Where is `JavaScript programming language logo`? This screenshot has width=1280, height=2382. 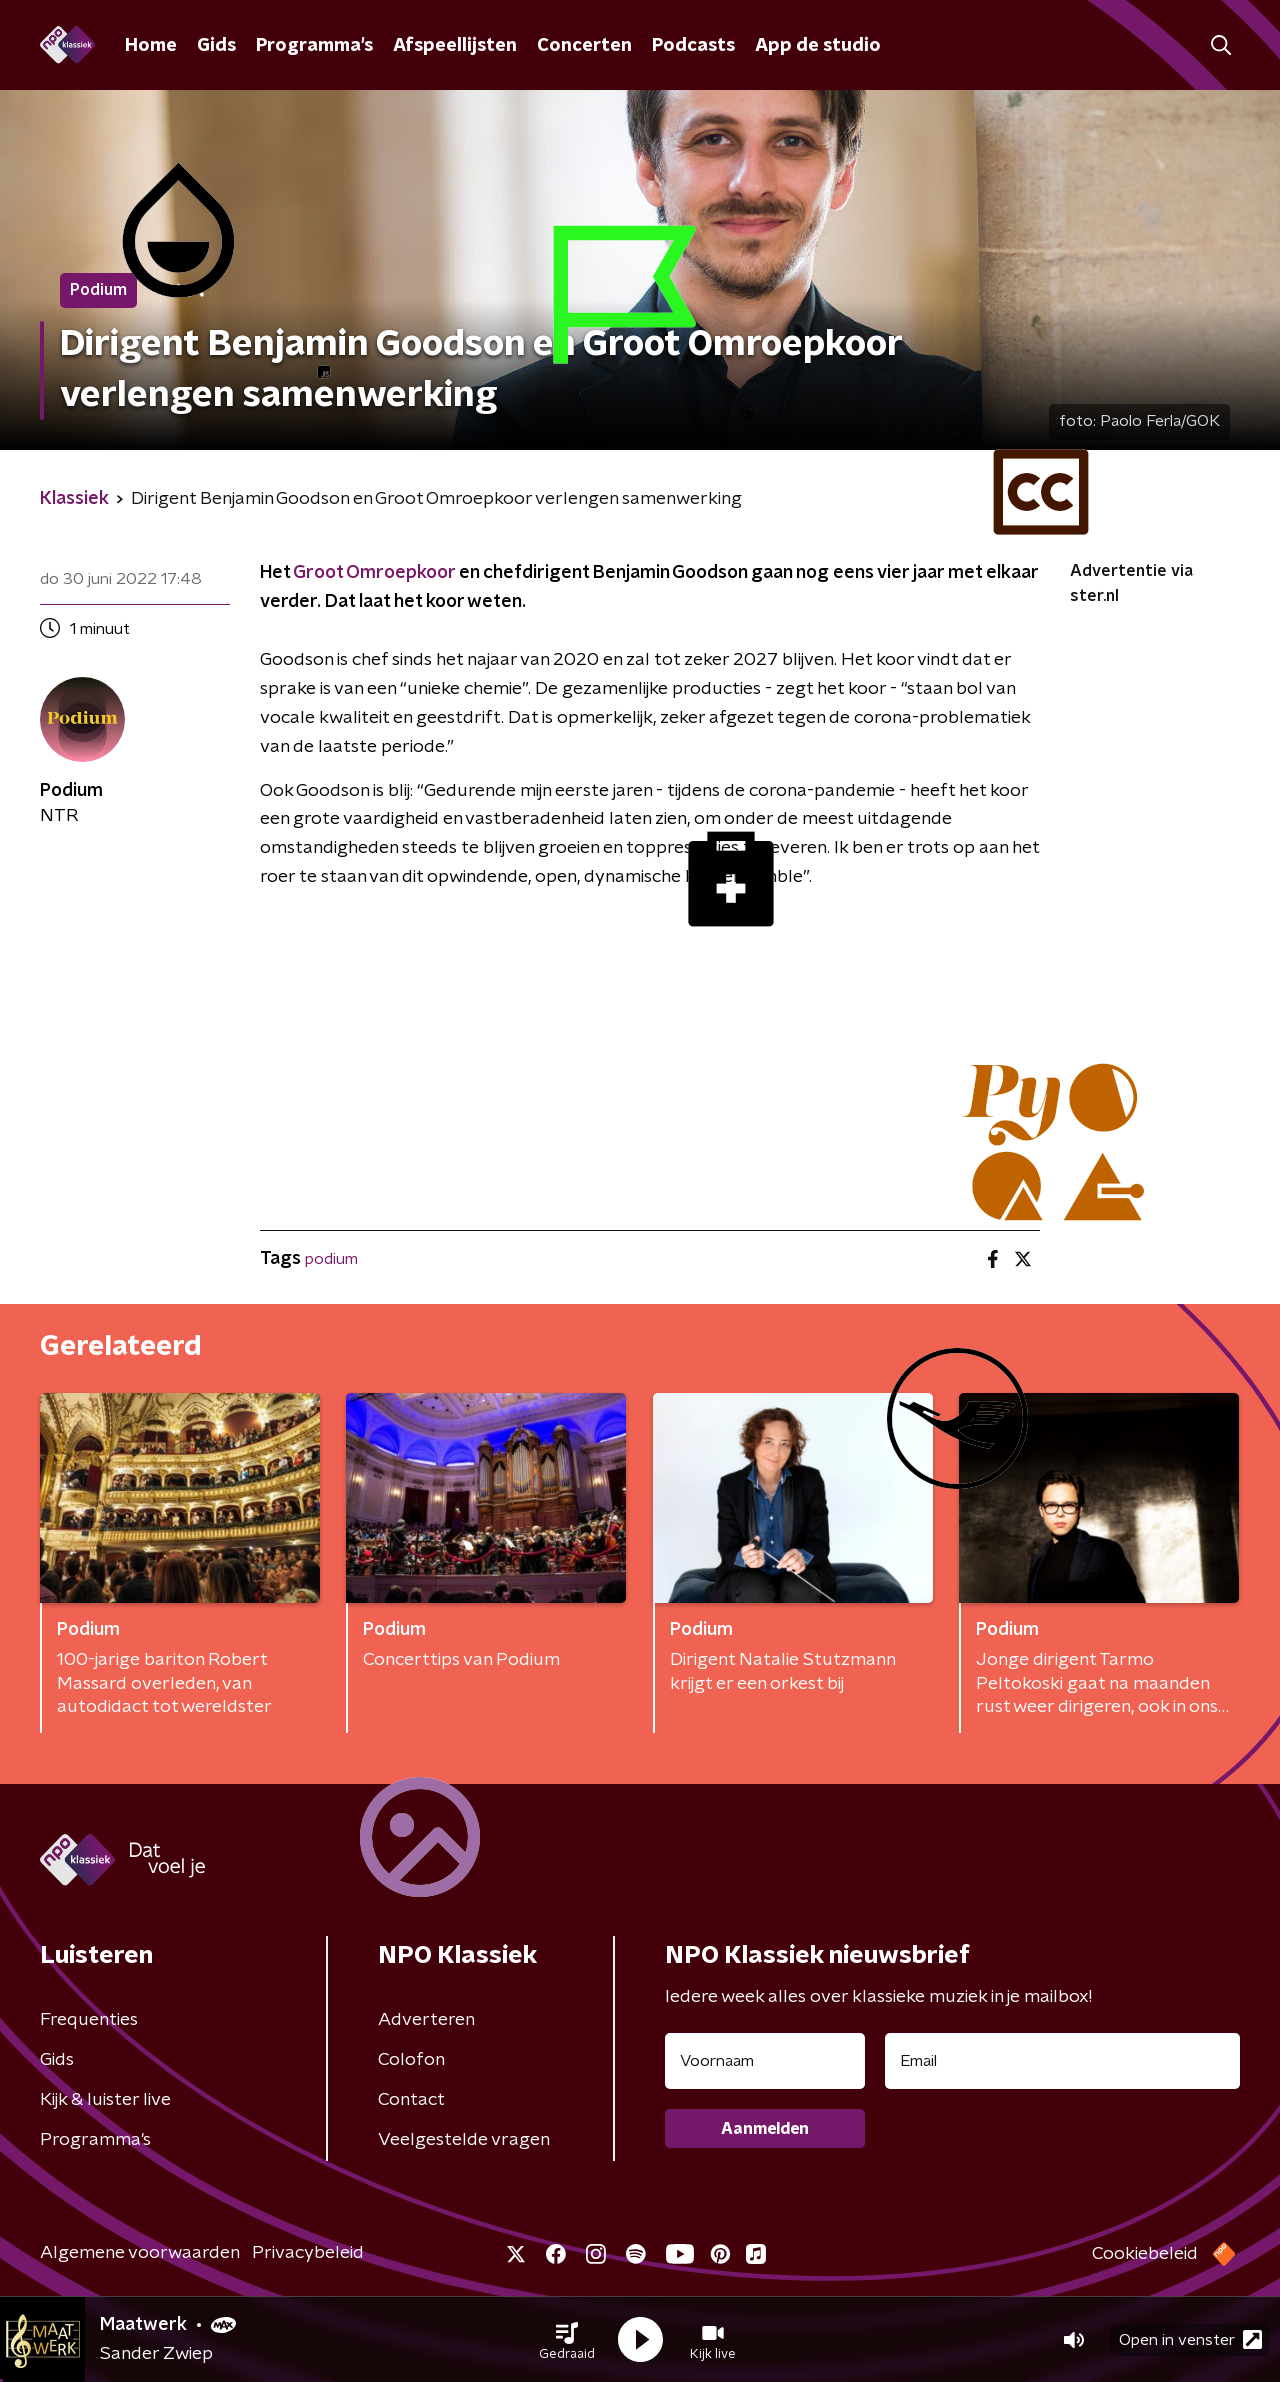 JavaScript programming language logo is located at coordinates (324, 372).